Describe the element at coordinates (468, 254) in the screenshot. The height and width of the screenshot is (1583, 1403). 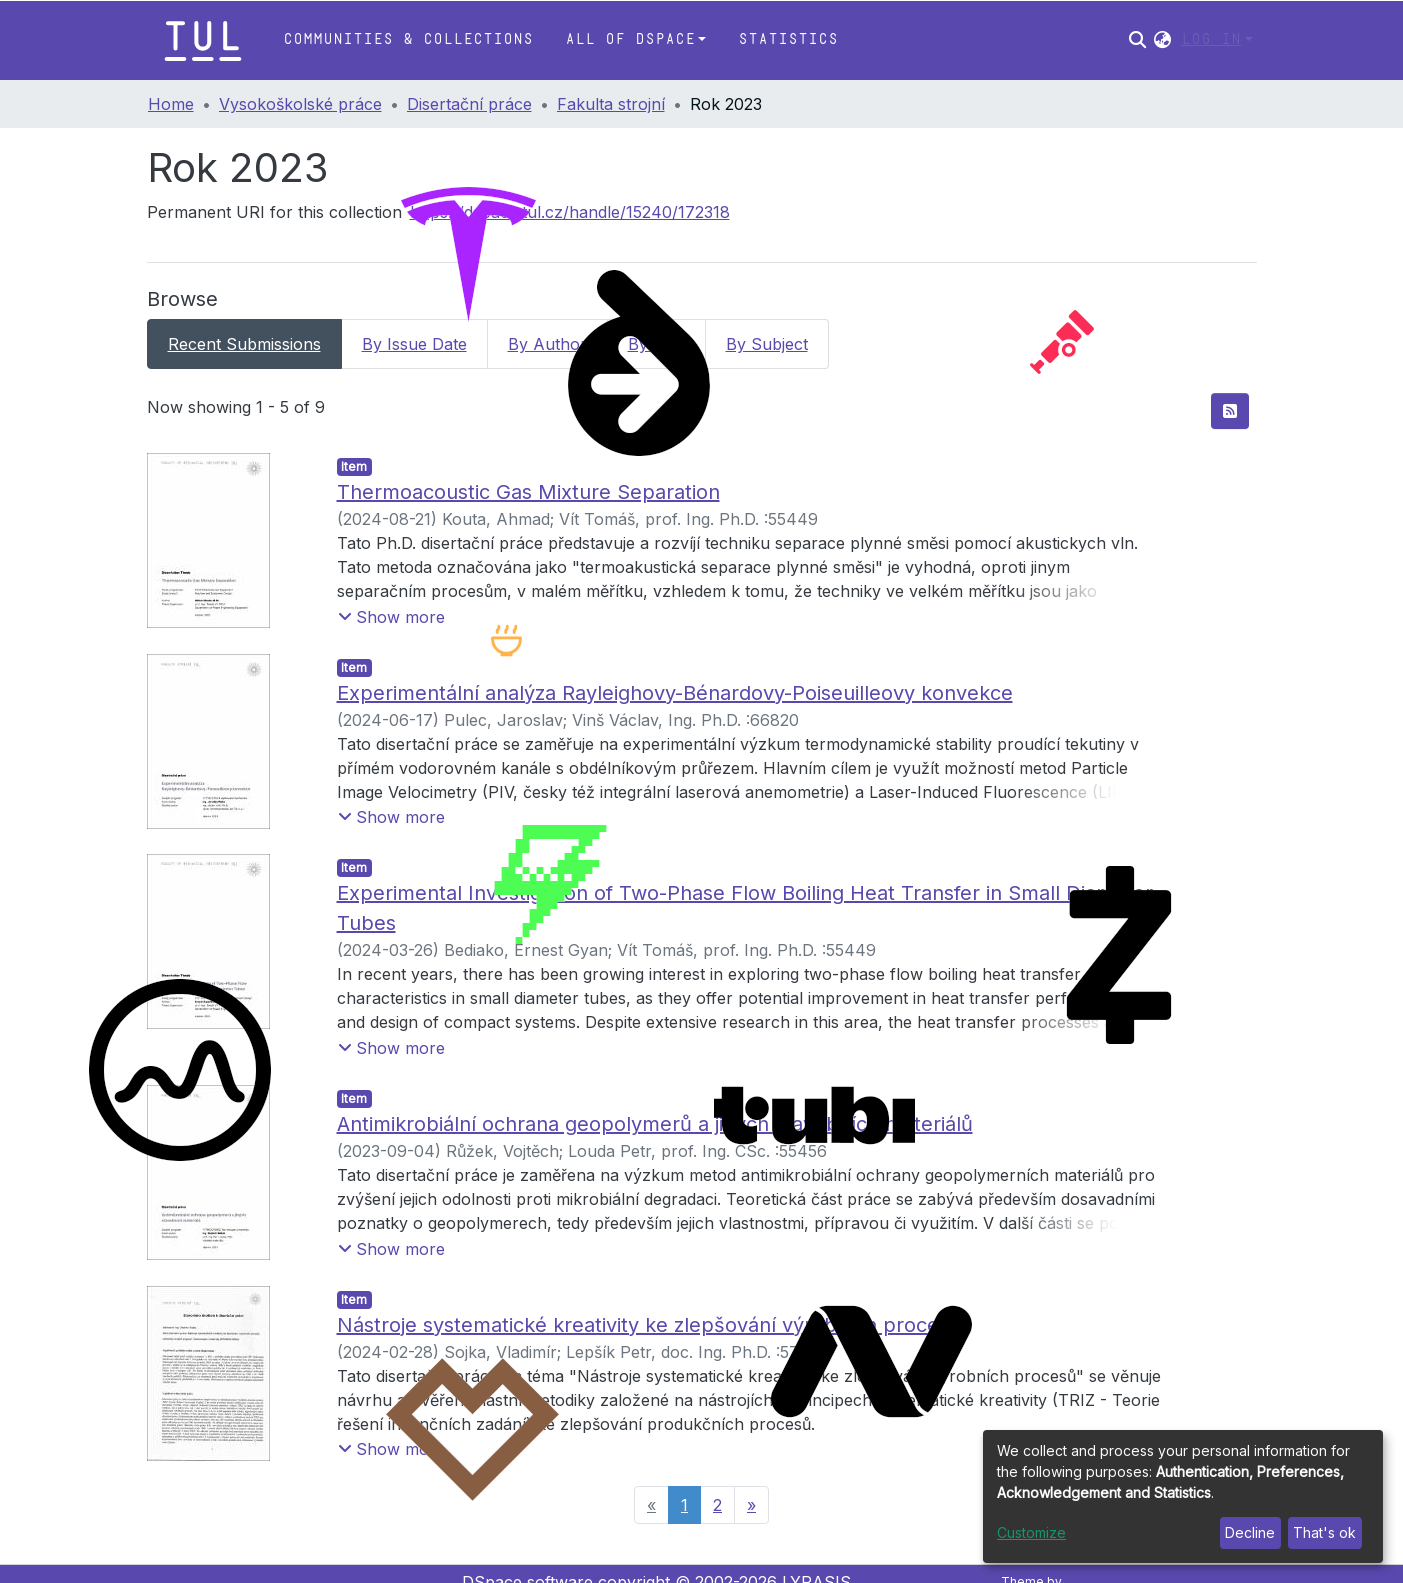
I see `open the Tesla app` at that location.